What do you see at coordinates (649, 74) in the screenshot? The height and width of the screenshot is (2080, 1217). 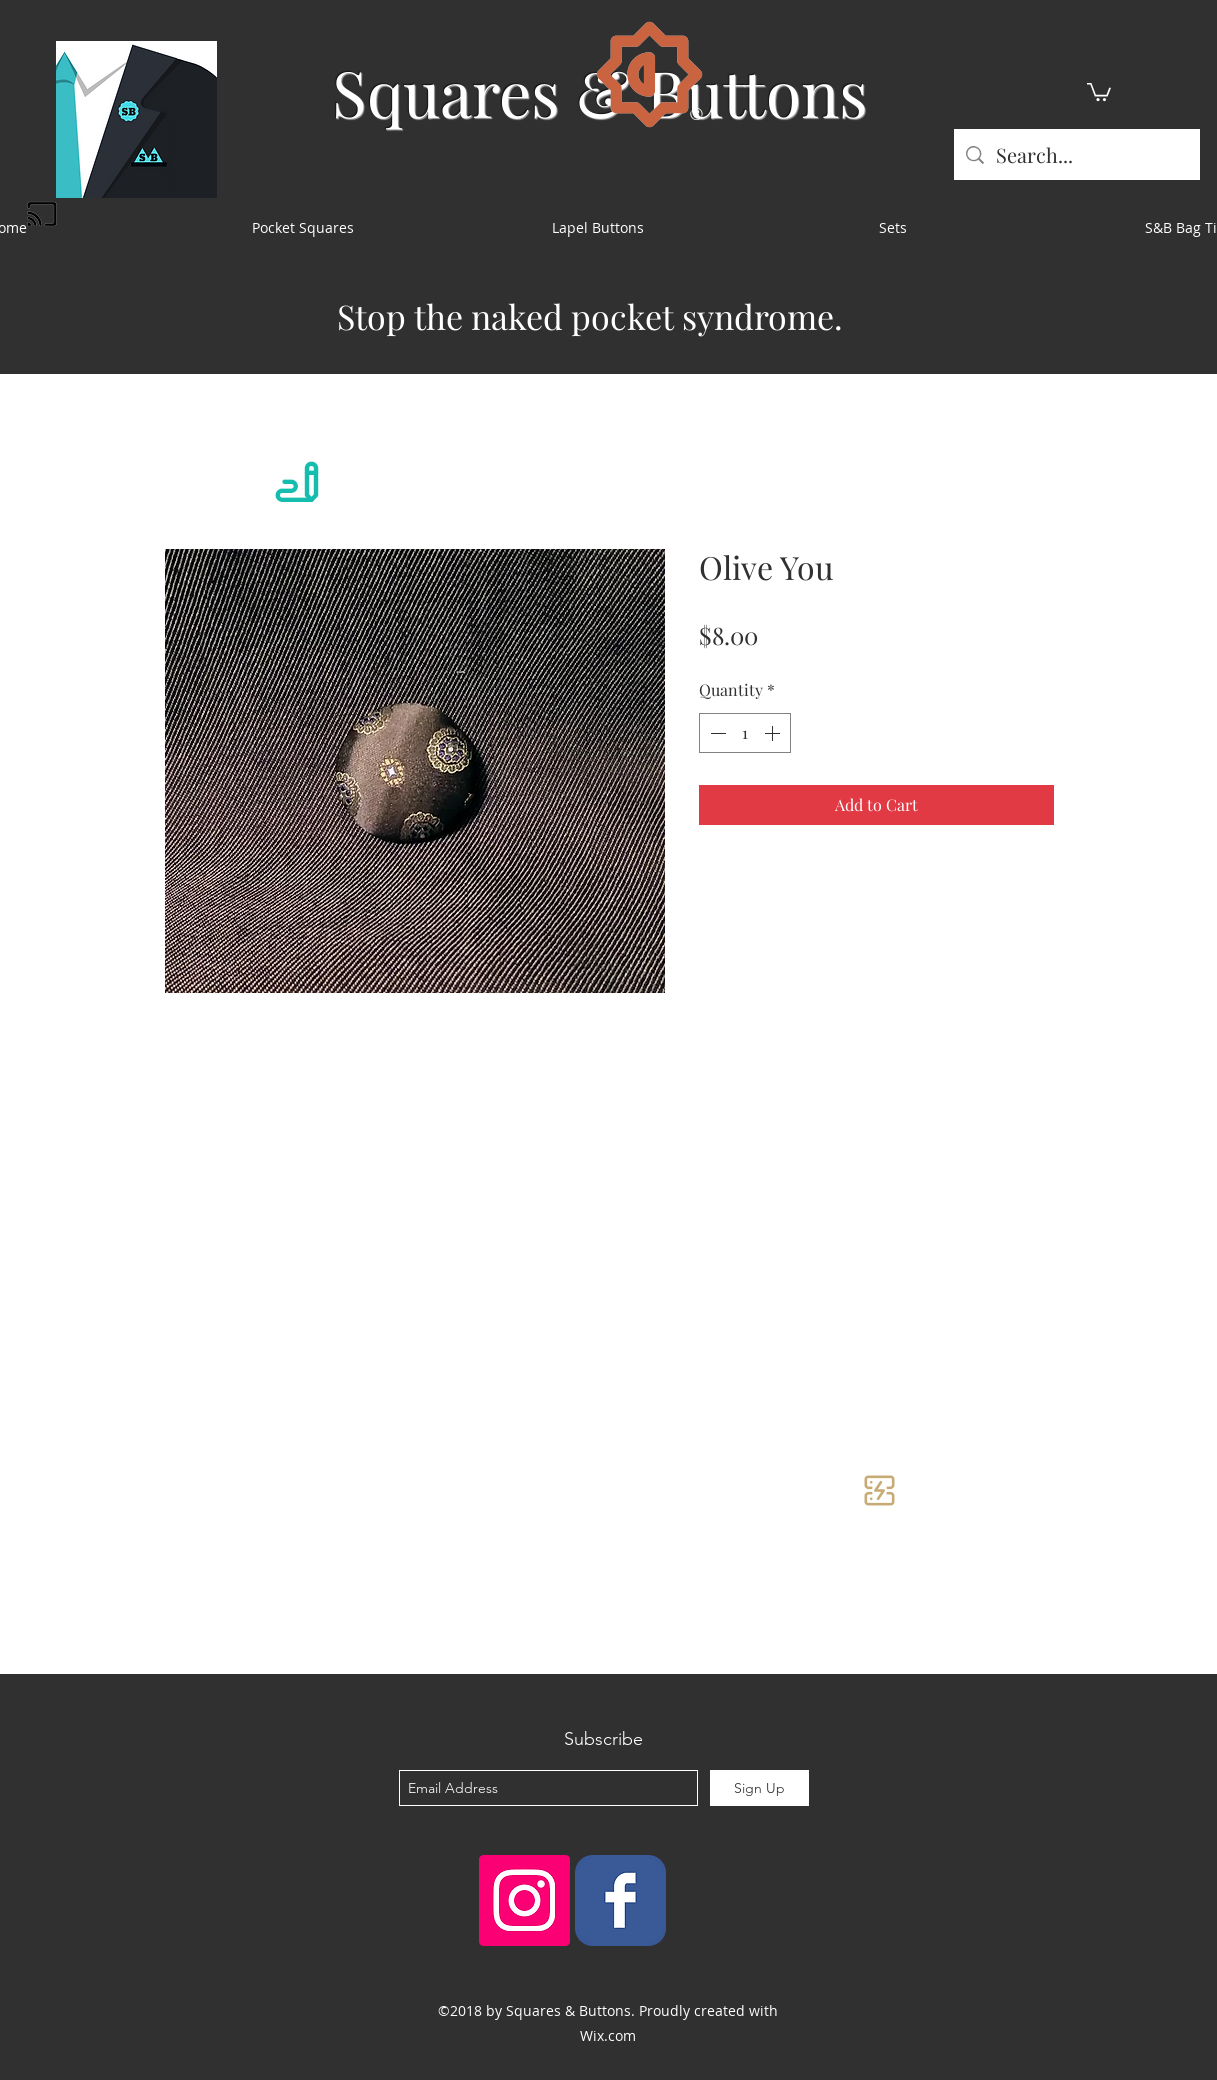 I see `adjust screen brightness` at bounding box center [649, 74].